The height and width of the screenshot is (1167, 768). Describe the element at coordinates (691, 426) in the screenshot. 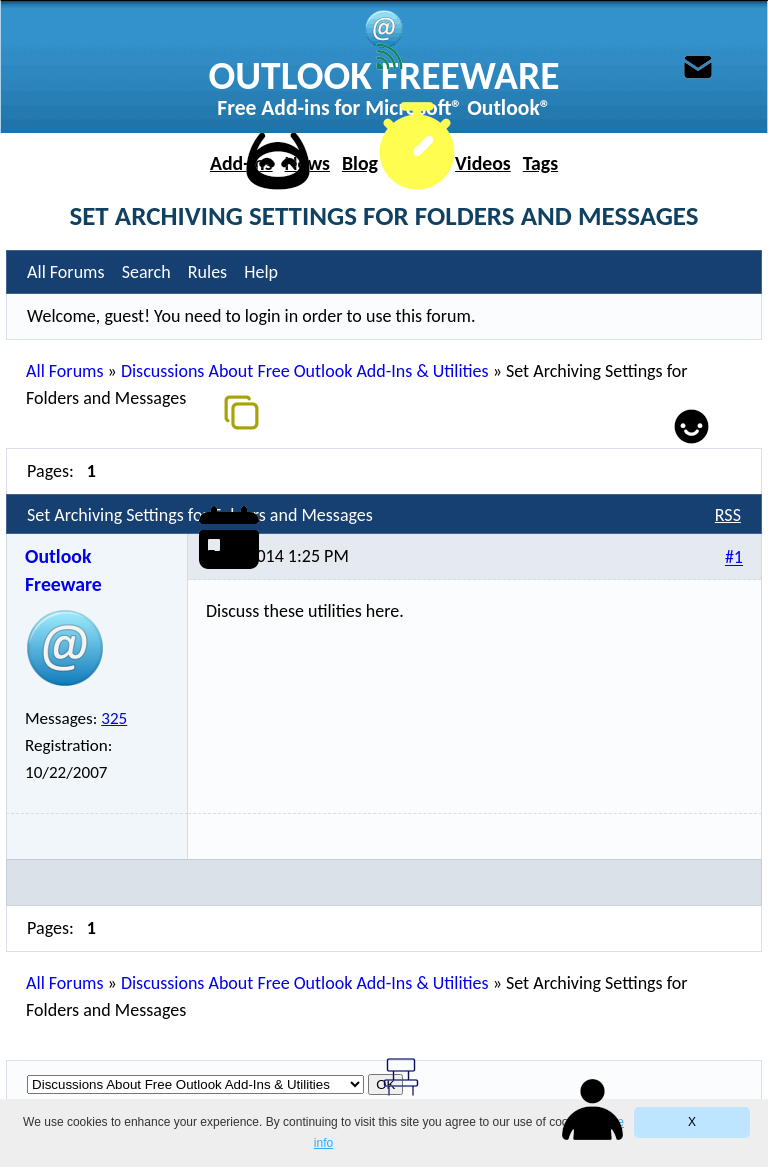

I see `open emoji picker` at that location.